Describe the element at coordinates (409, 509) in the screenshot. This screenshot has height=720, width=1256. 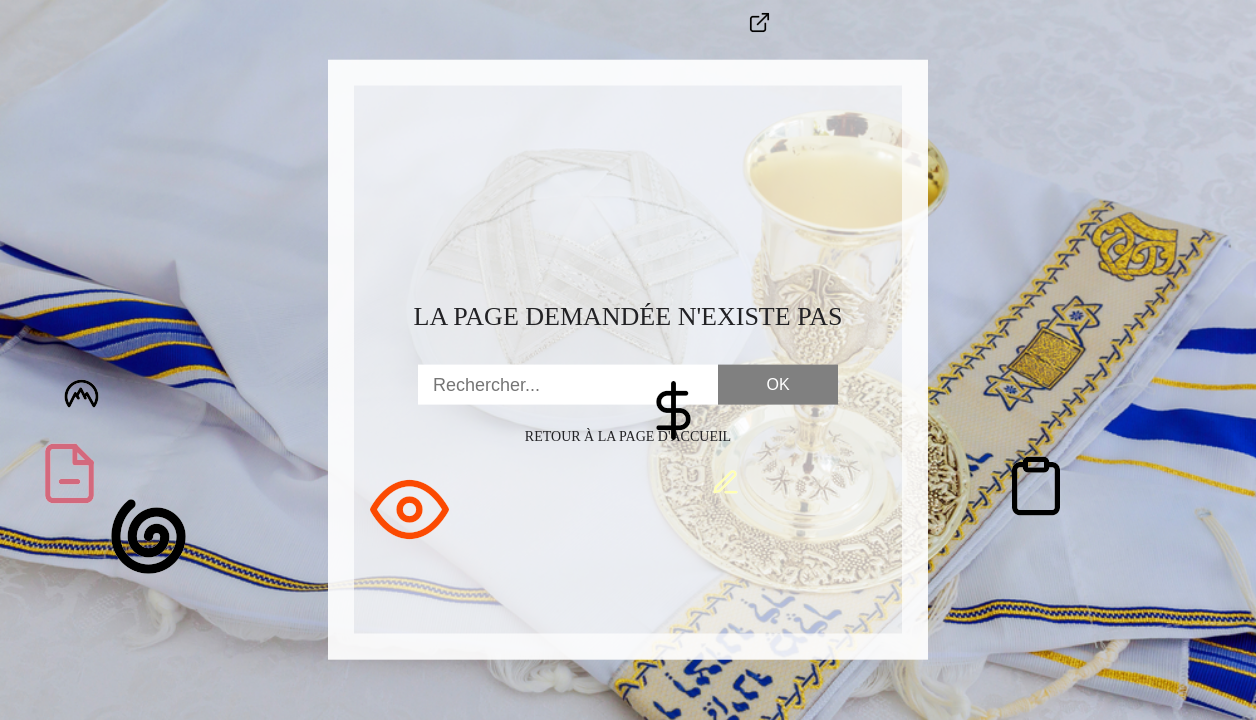
I see `view or preview content` at that location.